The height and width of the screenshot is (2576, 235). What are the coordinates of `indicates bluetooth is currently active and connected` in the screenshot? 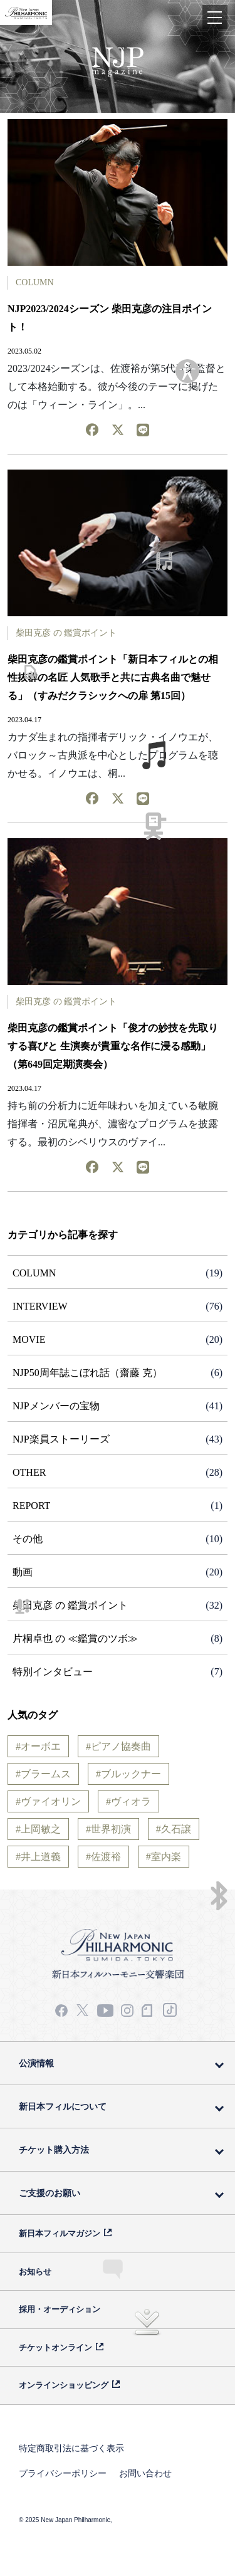 It's located at (220, 1896).